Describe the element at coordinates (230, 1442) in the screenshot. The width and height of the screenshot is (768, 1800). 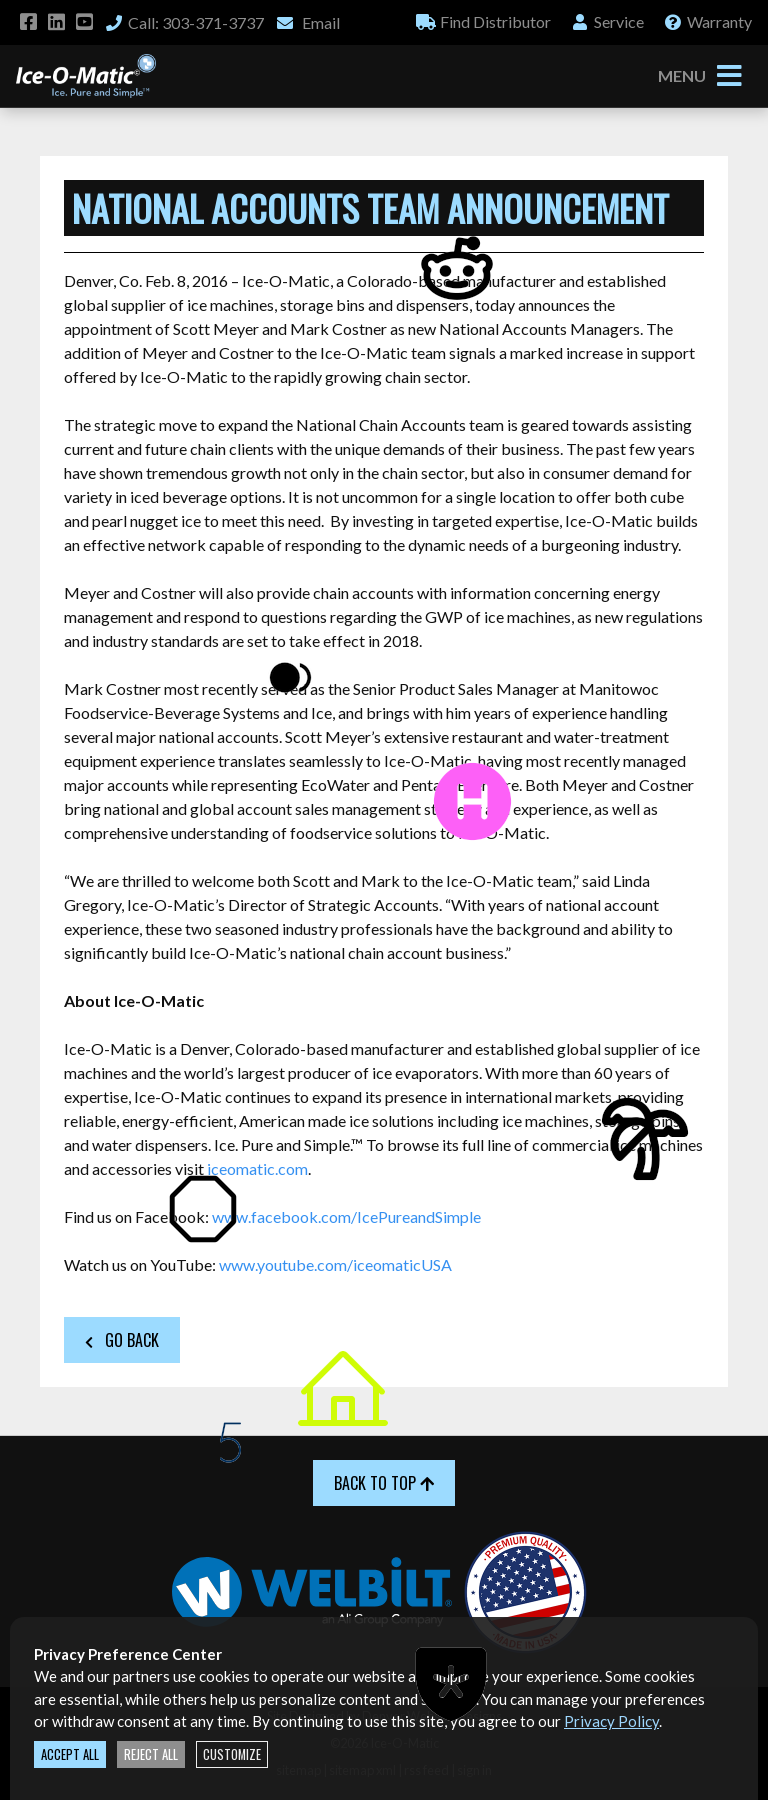
I see `indicates the number five in a list or sequence` at that location.